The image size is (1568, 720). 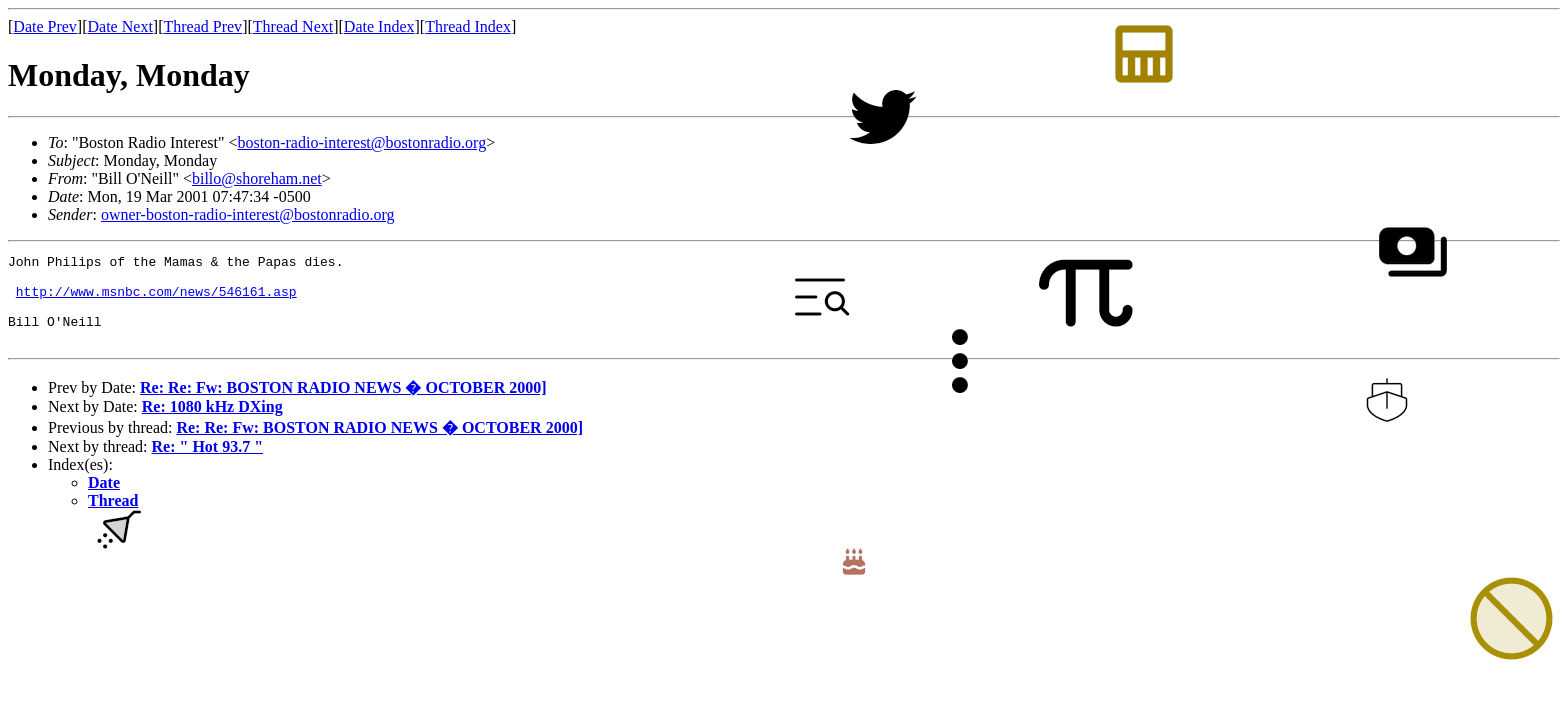 What do you see at coordinates (820, 297) in the screenshot?
I see `search within a list or document` at bounding box center [820, 297].